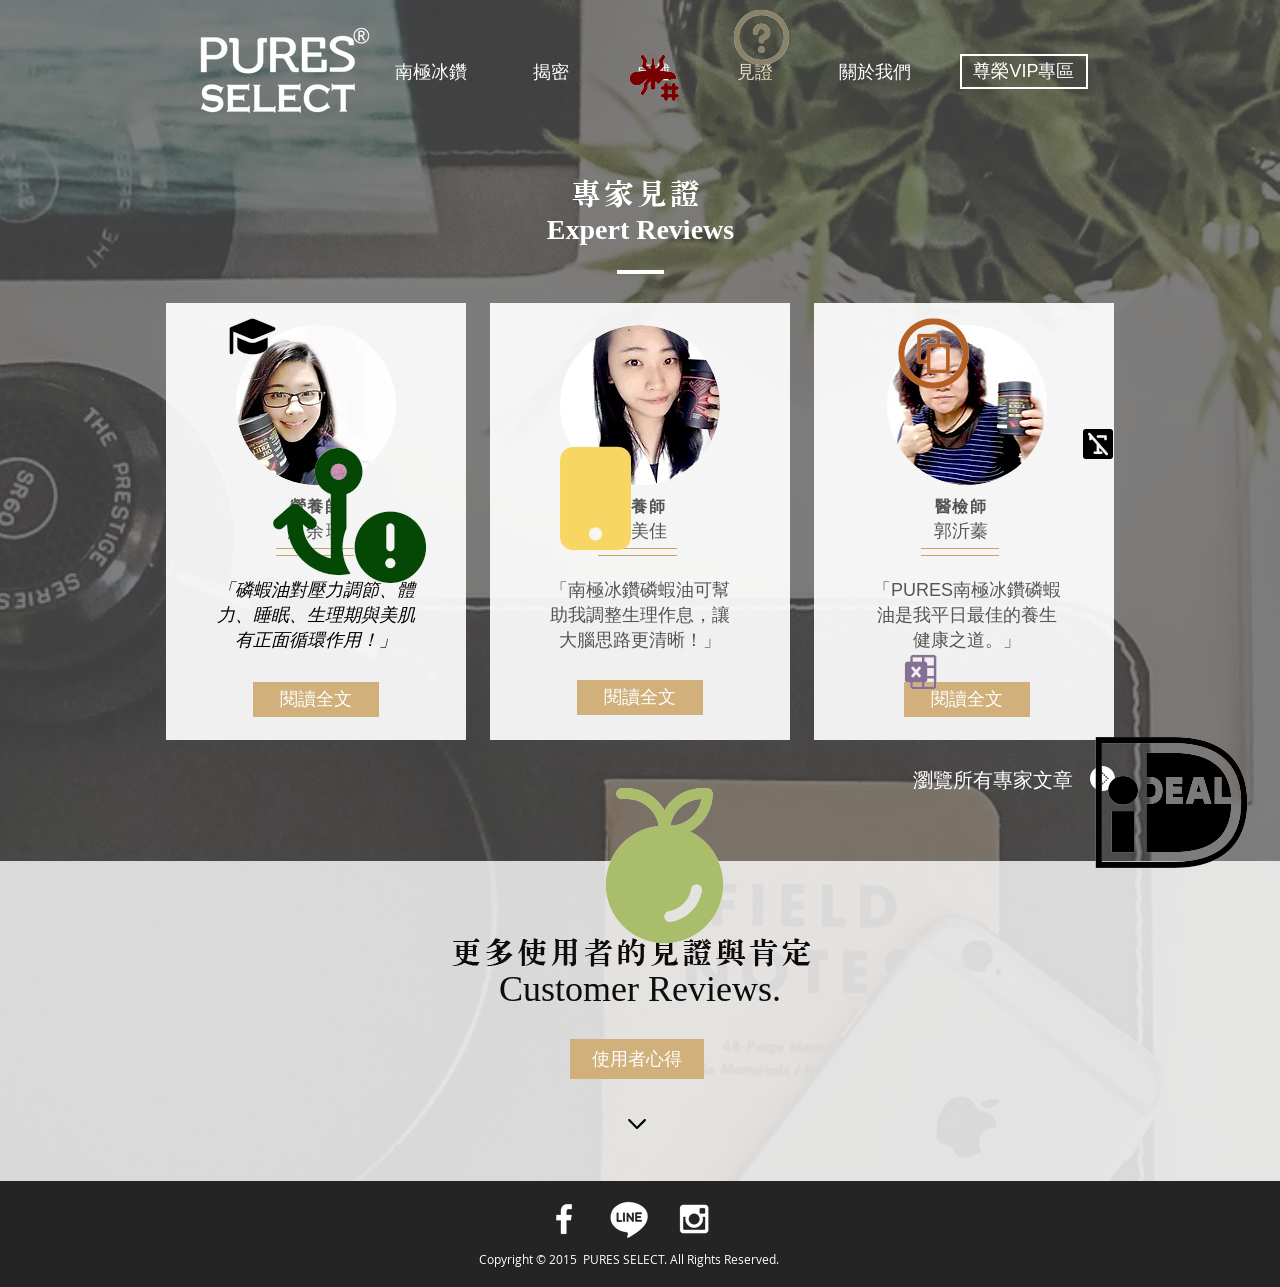 The image size is (1280, 1287). Describe the element at coordinates (595, 498) in the screenshot. I see `indicates mobile device or smartphone` at that location.